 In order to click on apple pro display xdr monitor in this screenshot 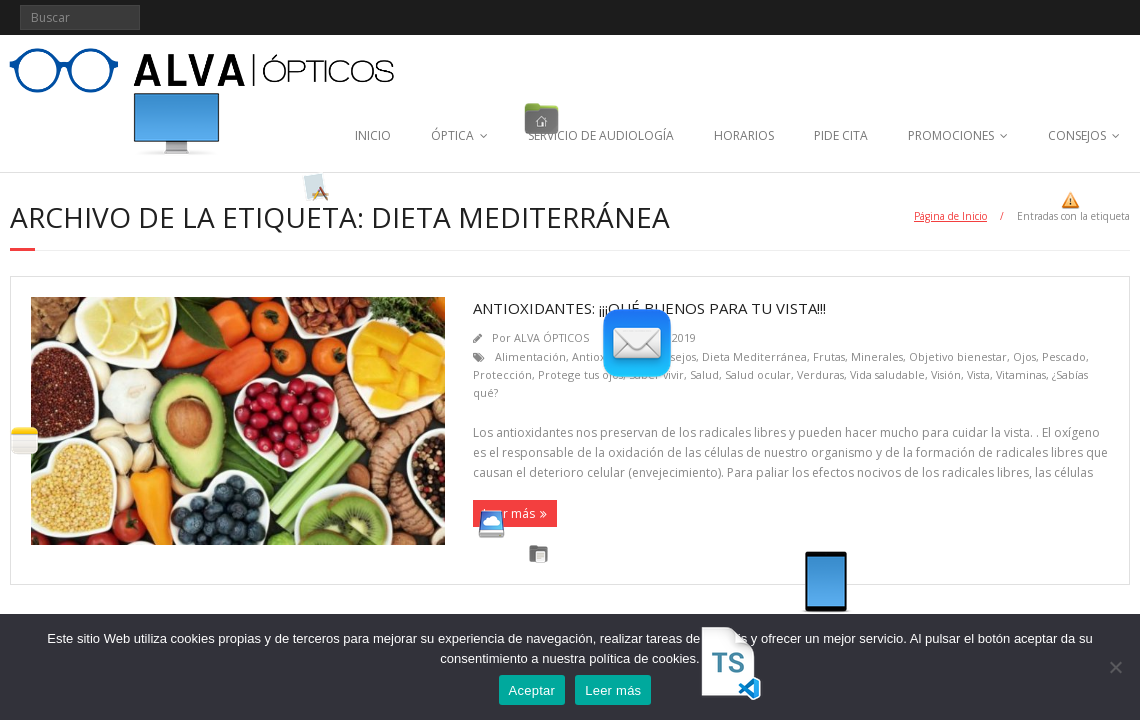, I will do `click(176, 114)`.